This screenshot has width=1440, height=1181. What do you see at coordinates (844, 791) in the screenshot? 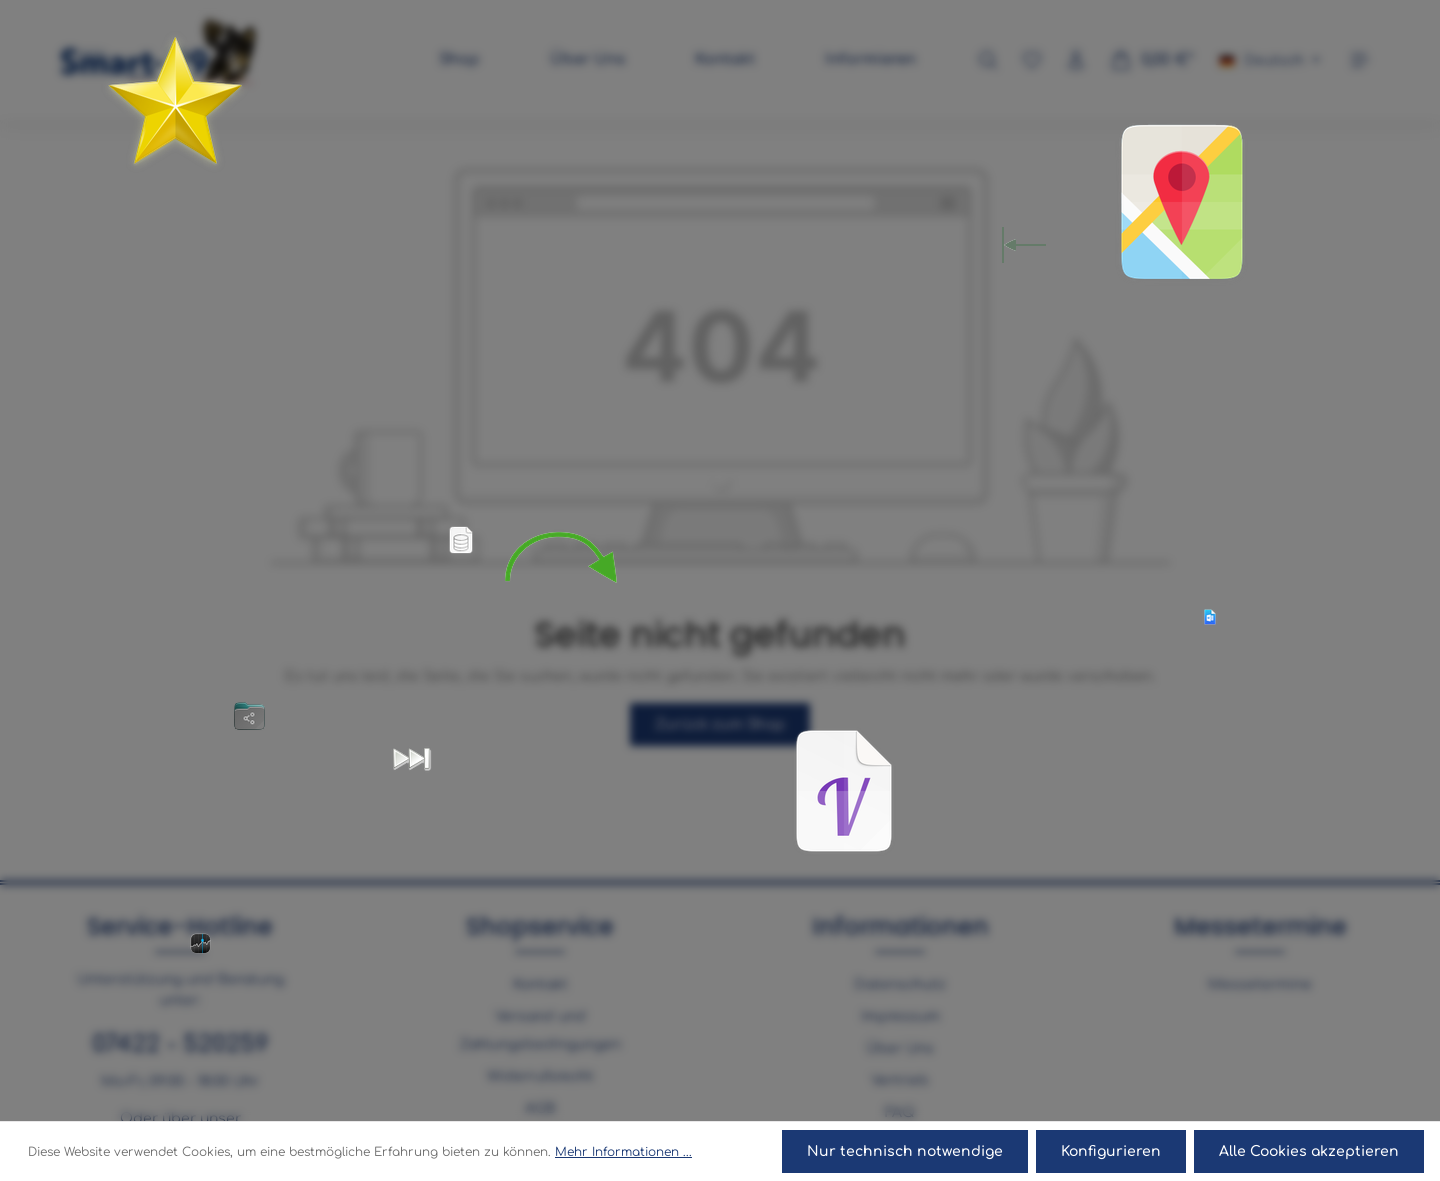
I see `vala programming language source file` at bounding box center [844, 791].